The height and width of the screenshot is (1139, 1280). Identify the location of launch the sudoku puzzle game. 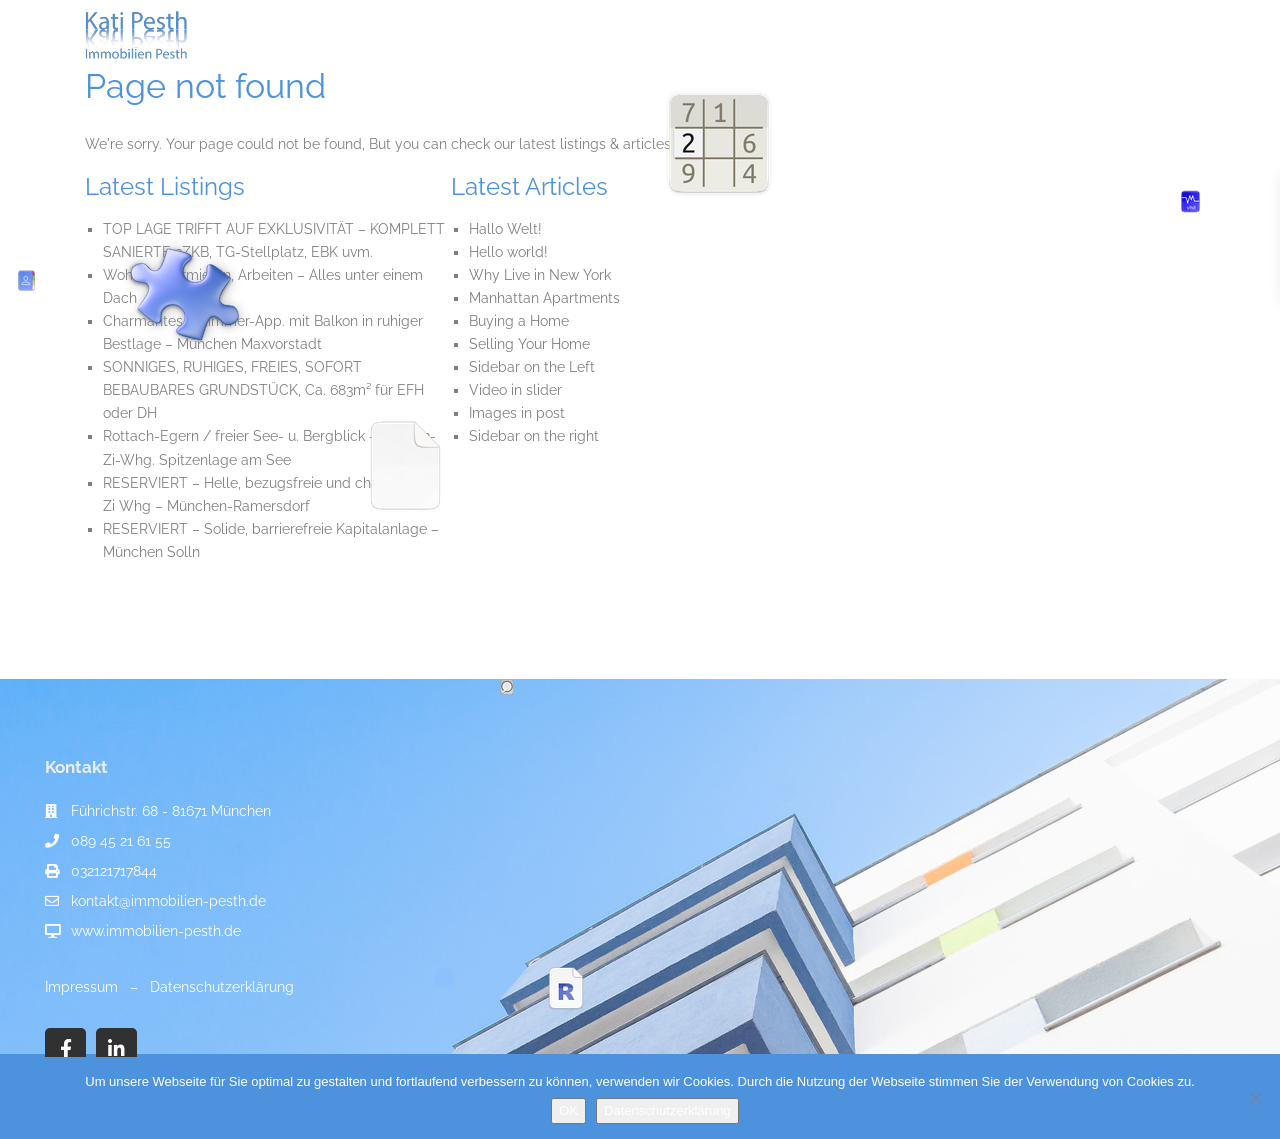
(719, 143).